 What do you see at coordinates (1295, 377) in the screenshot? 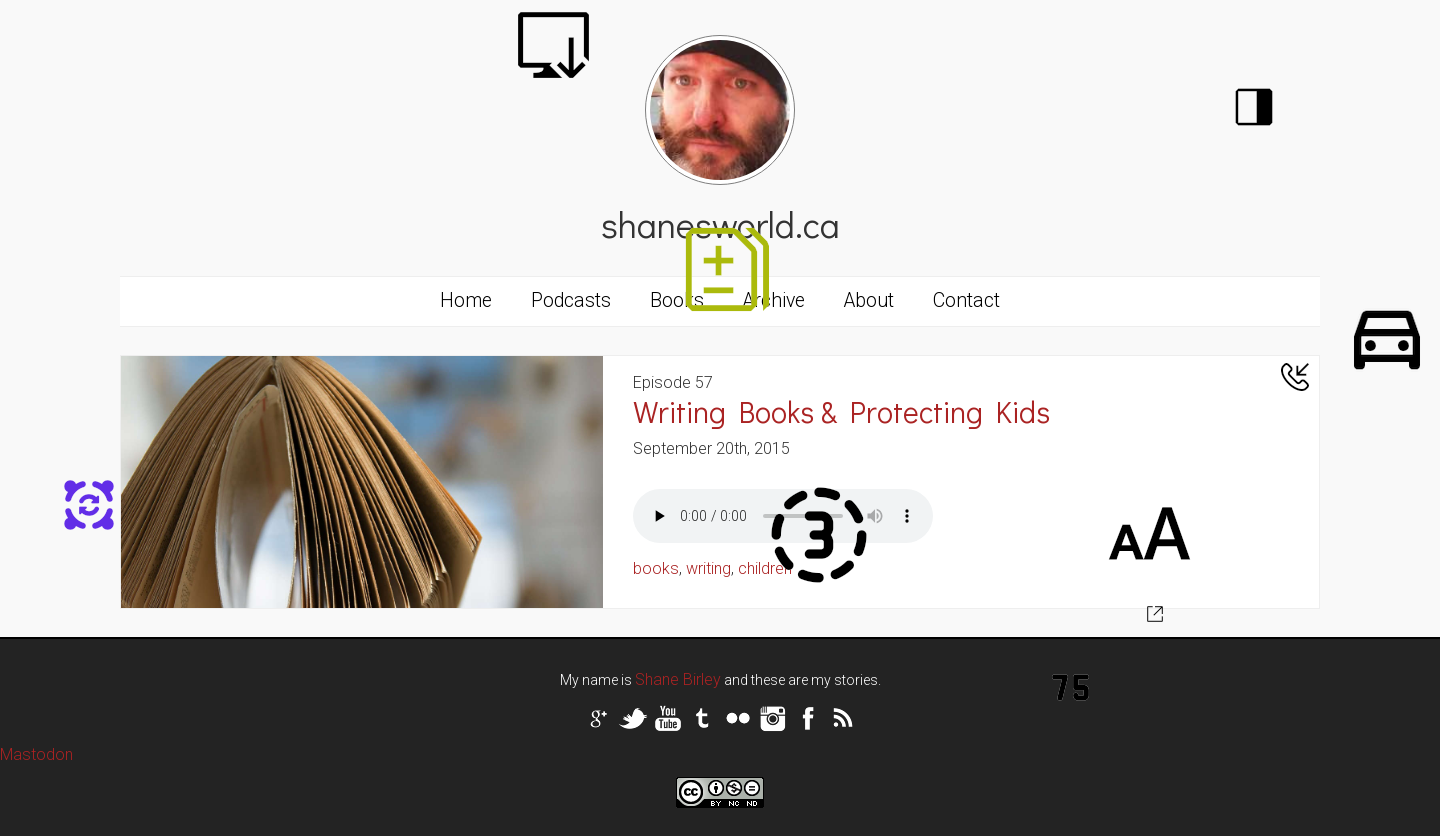
I see `indicates an incoming call` at bounding box center [1295, 377].